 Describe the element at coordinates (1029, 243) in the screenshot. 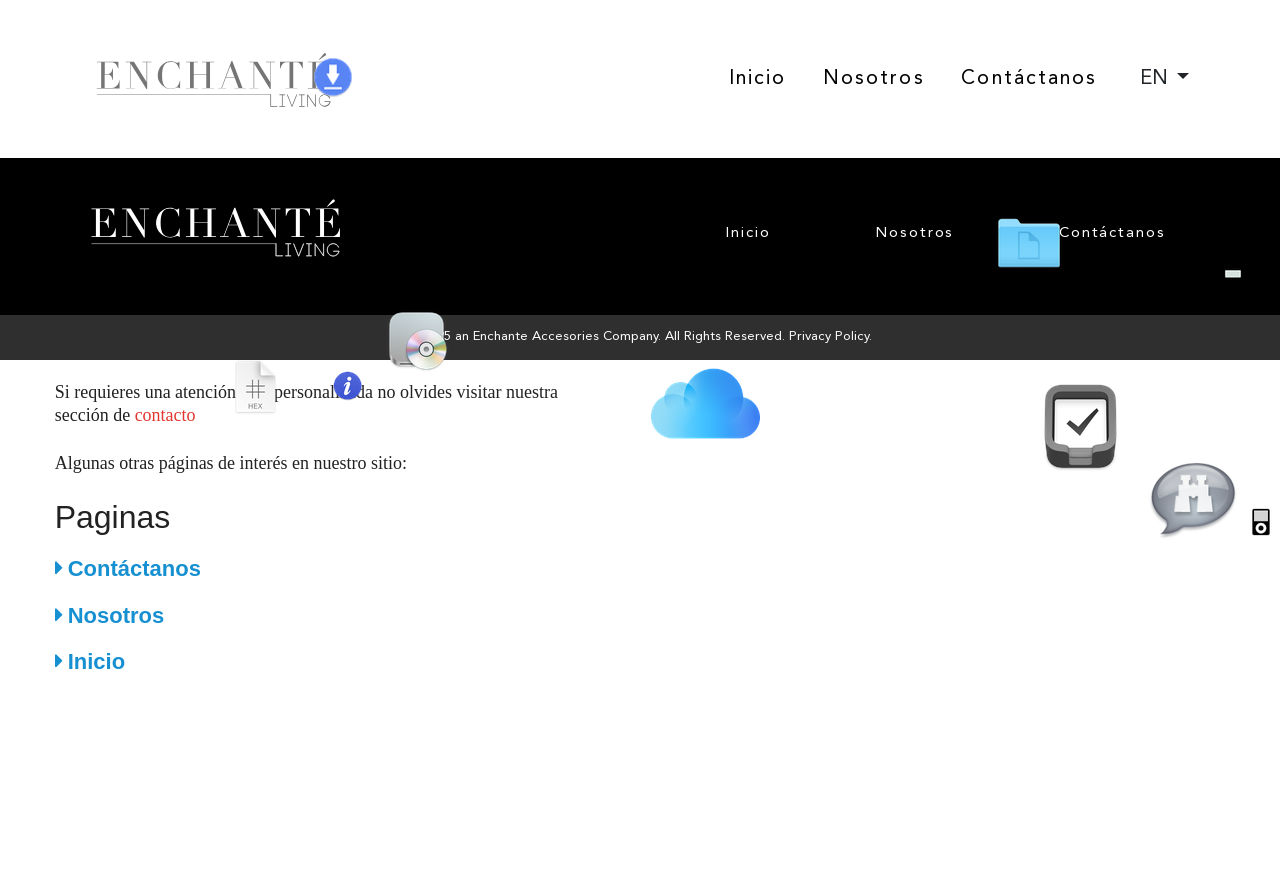

I see `open your documents folder` at that location.